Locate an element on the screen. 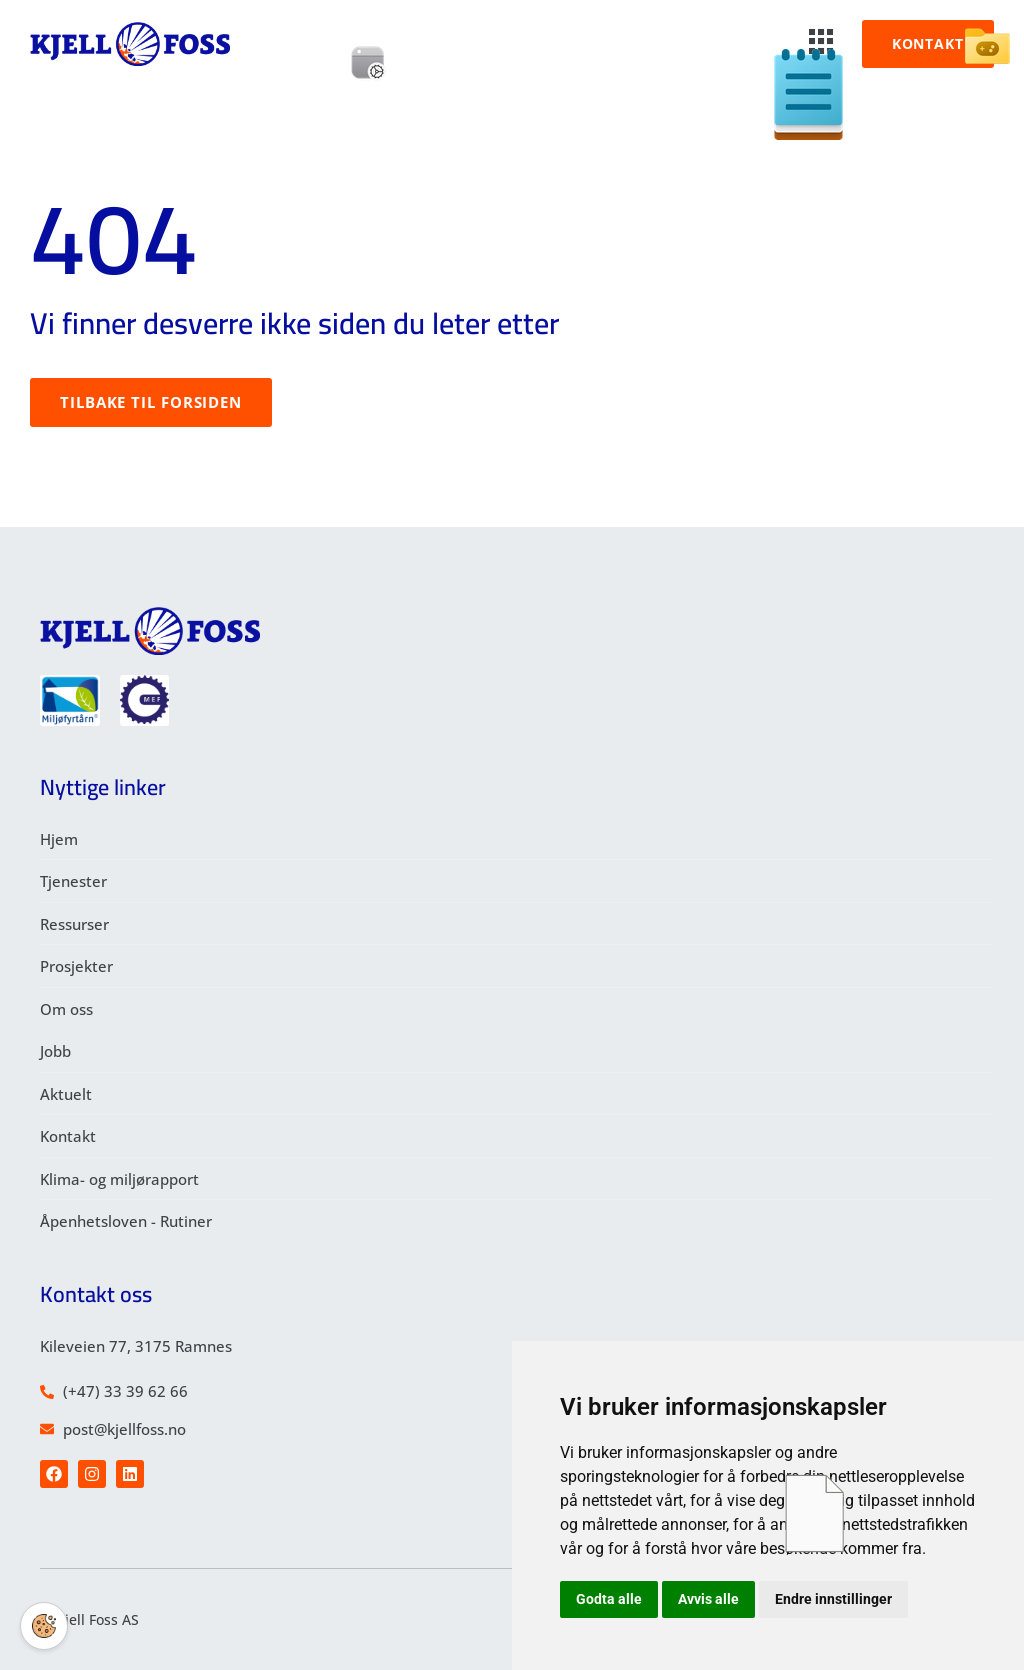 The height and width of the screenshot is (1670, 1024). open notepad application is located at coordinates (808, 94).